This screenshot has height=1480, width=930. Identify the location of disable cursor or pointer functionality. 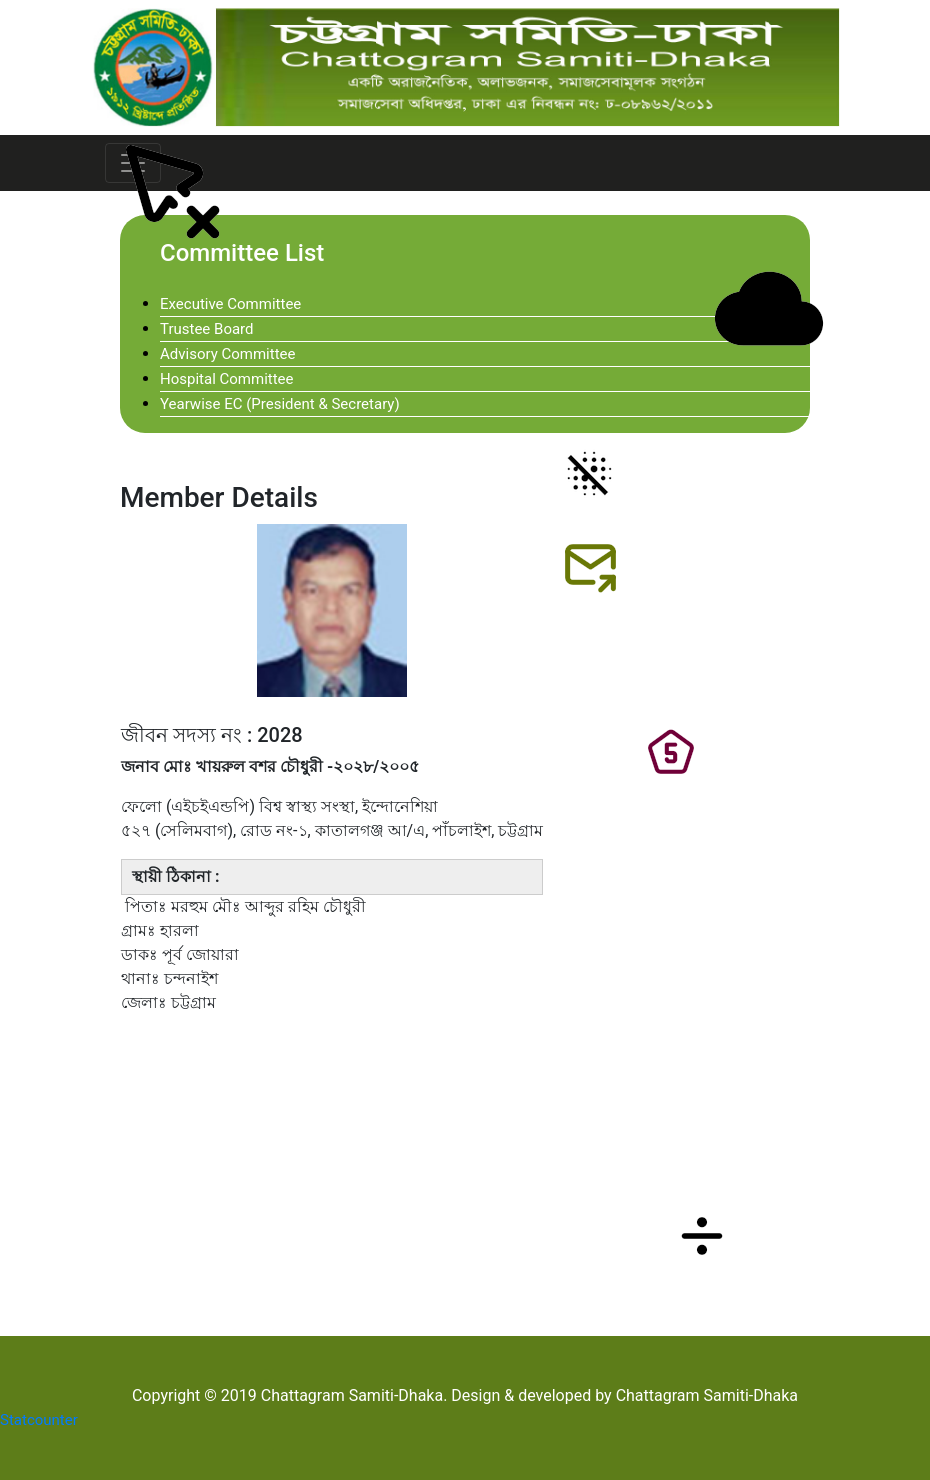
(168, 187).